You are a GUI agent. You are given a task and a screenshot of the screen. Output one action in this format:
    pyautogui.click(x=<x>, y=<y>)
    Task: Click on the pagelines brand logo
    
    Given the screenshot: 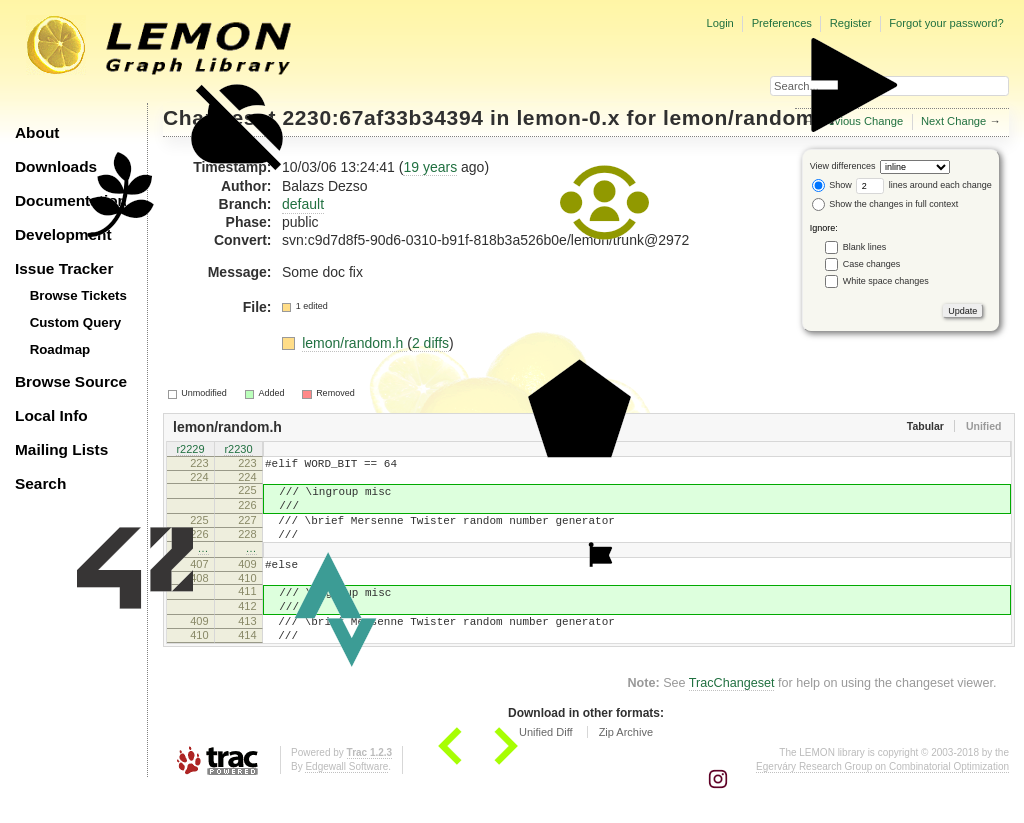 What is the action you would take?
    pyautogui.click(x=120, y=194)
    